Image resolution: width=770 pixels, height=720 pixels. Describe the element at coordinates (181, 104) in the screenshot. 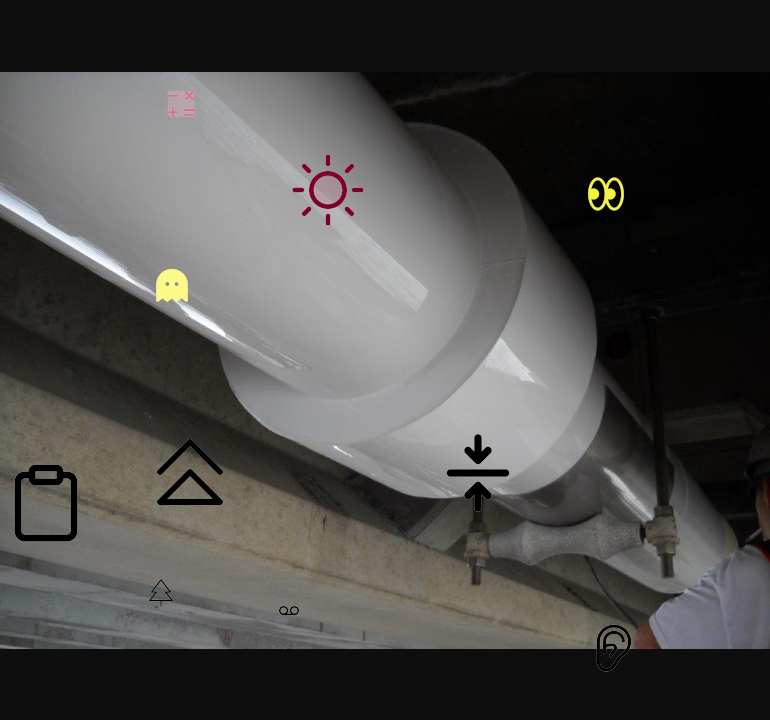

I see `open calculator or math tools` at that location.